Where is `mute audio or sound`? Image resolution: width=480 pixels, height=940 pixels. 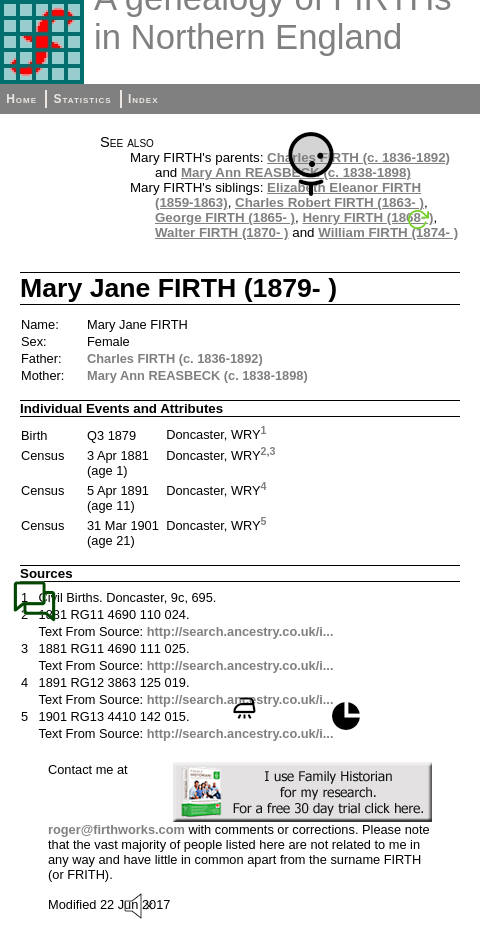
mute audio or sound is located at coordinates (137, 906).